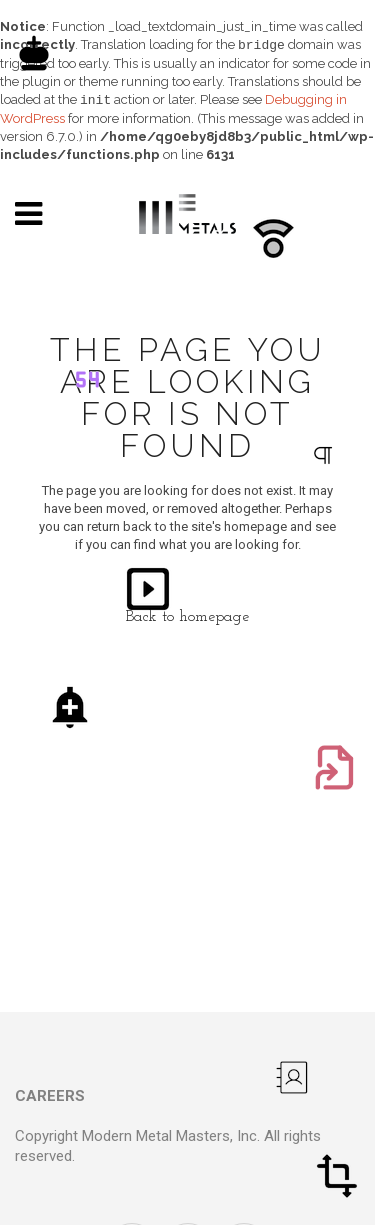  What do you see at coordinates (34, 54) in the screenshot?
I see `chess king piece indicator` at bounding box center [34, 54].